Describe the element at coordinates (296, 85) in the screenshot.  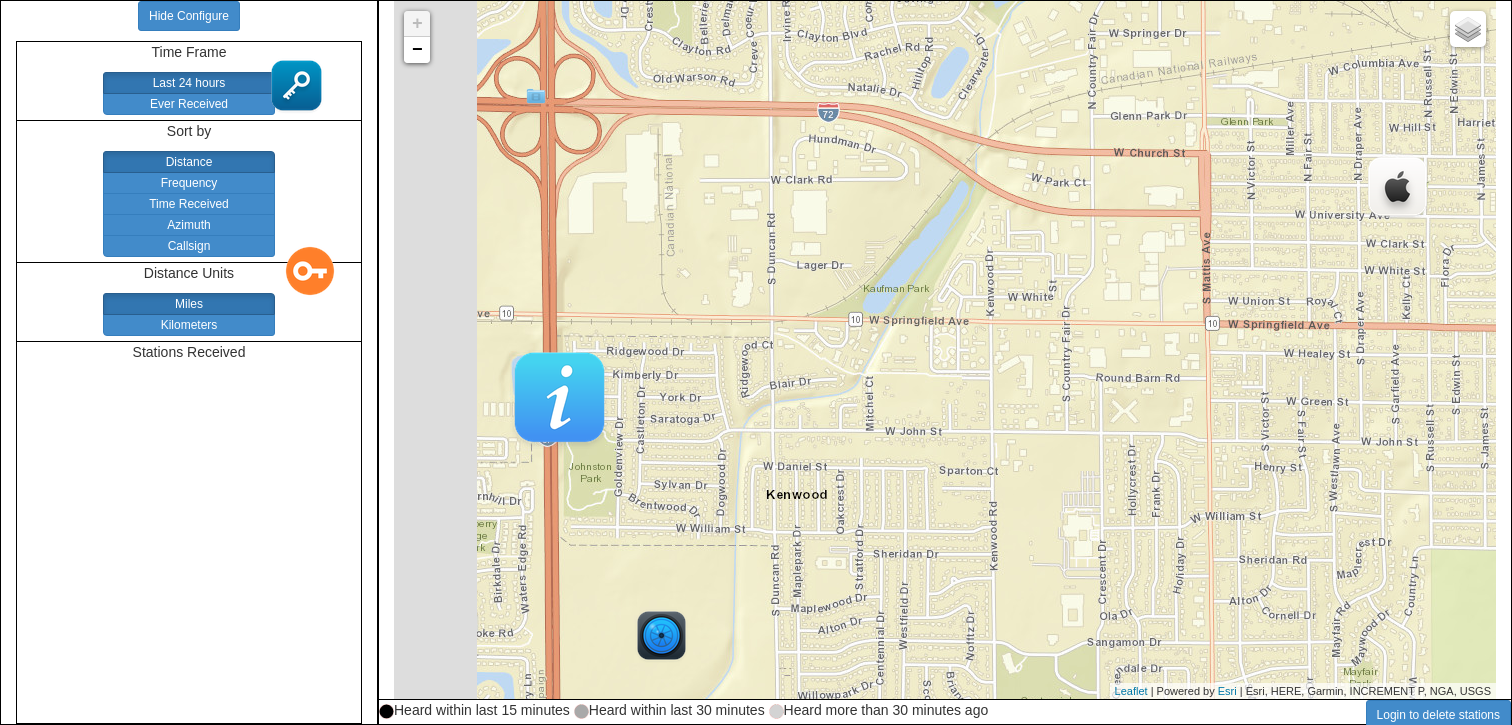
I see `open nextcloud password manager` at that location.